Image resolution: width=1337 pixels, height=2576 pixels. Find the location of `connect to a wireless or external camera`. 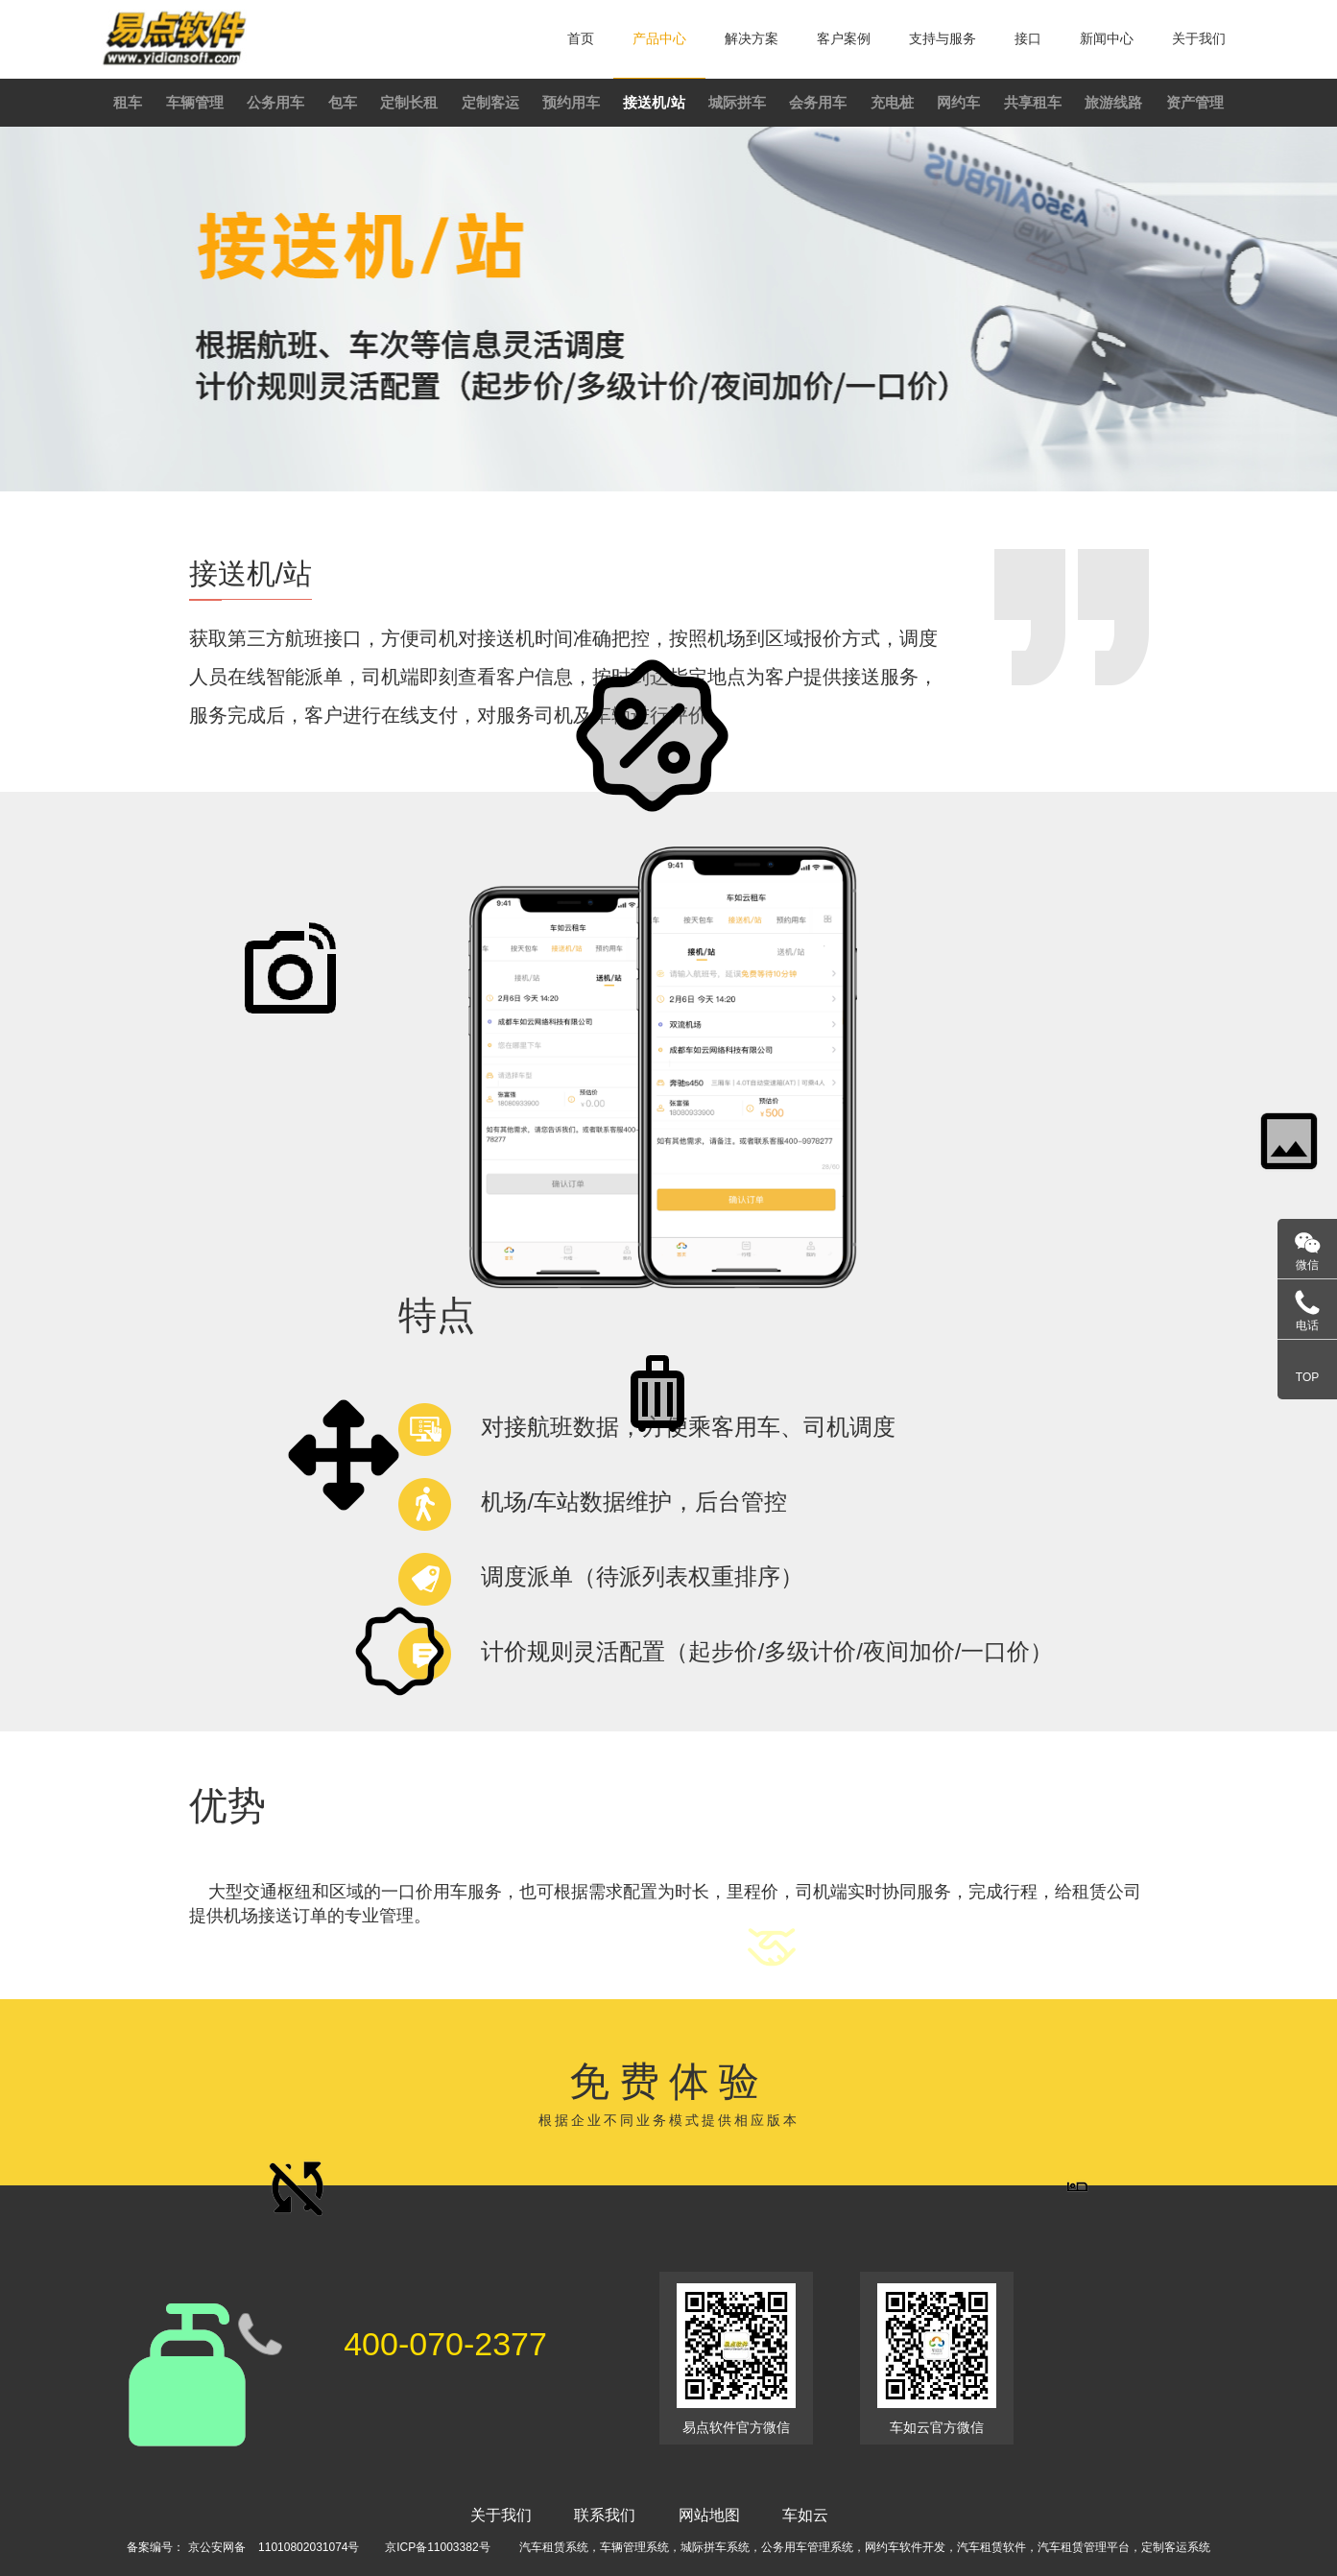

connect to a wireless or external camera is located at coordinates (290, 967).